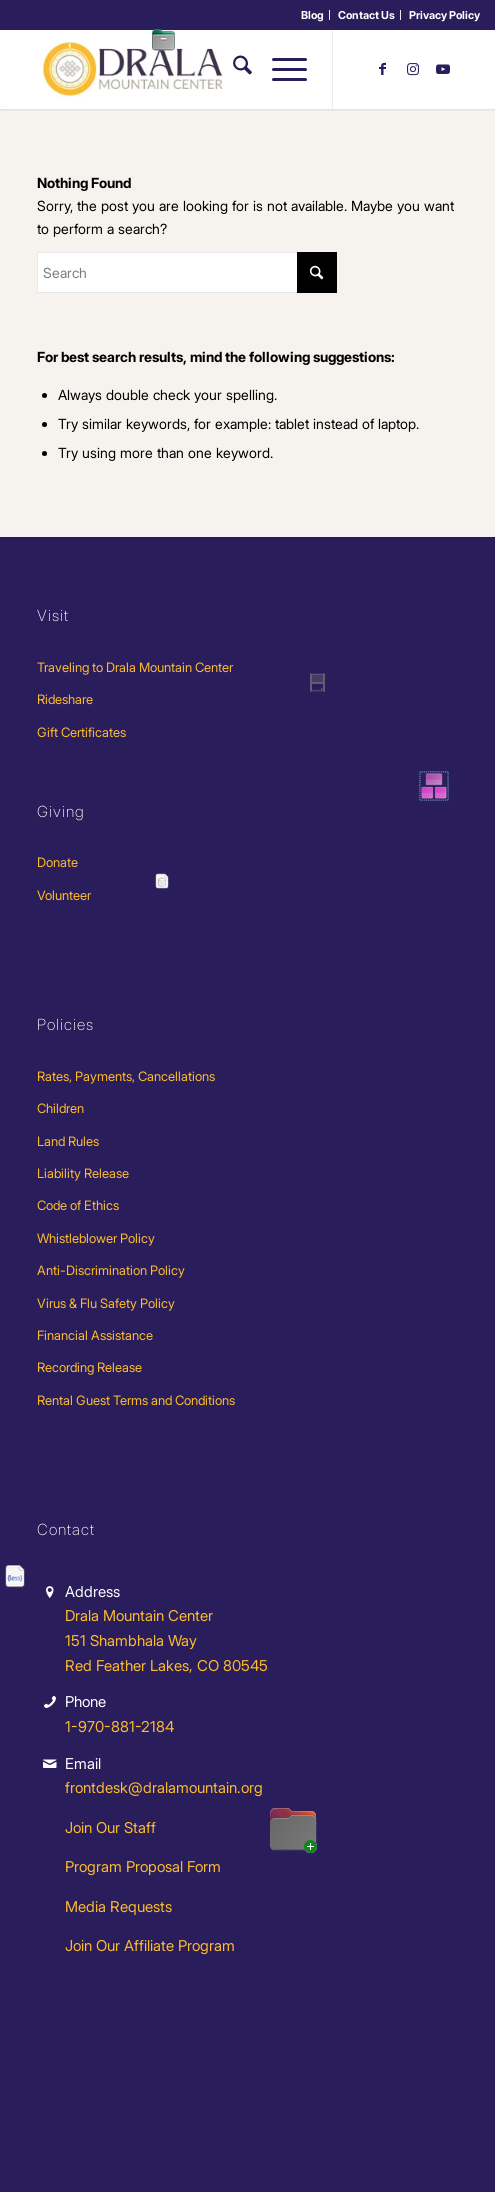  Describe the element at coordinates (293, 1829) in the screenshot. I see `create a new folder` at that location.